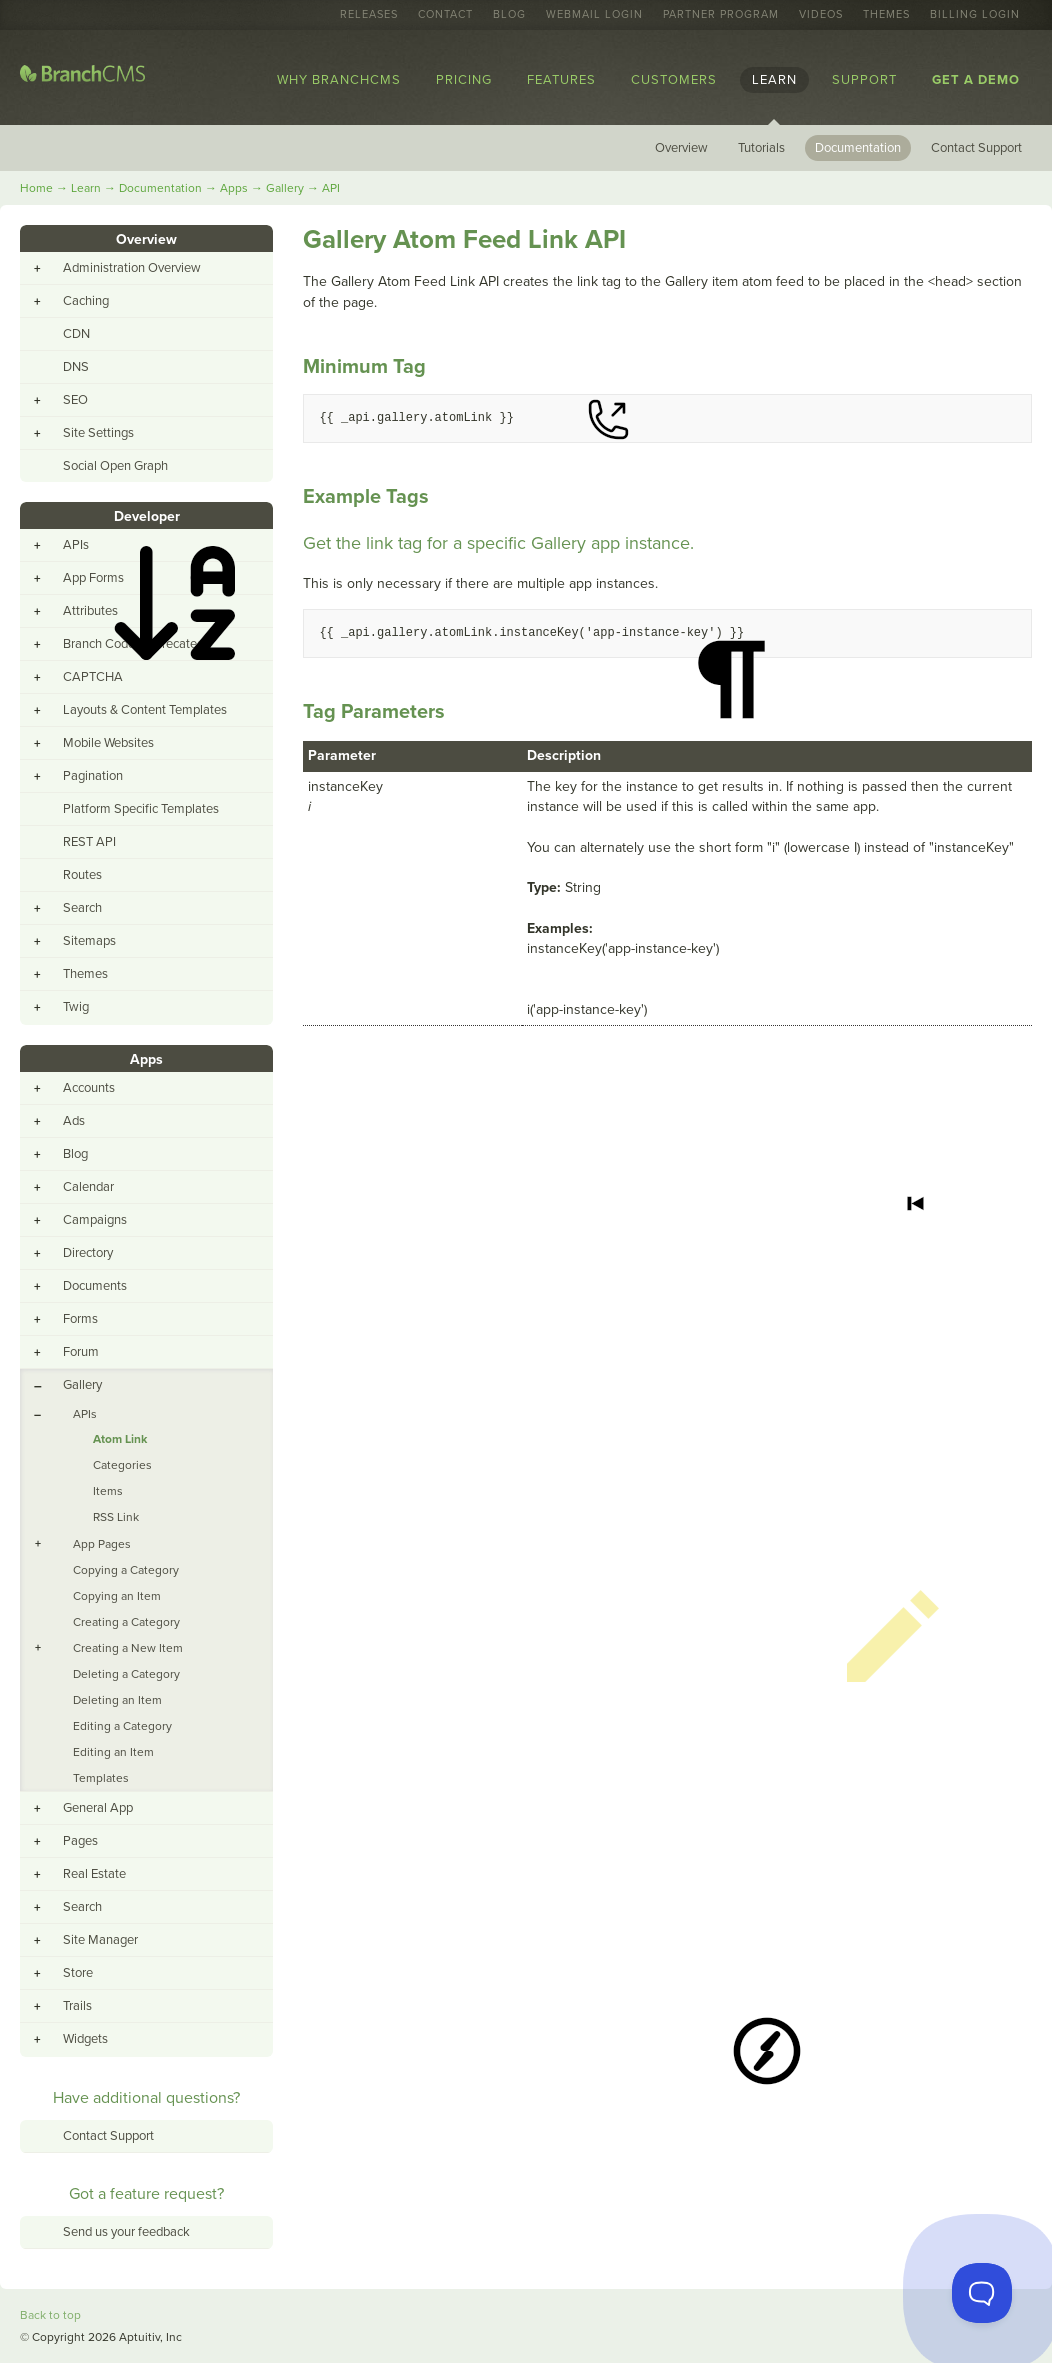 The height and width of the screenshot is (2363, 1052). I want to click on edit this item, so click(893, 1636).